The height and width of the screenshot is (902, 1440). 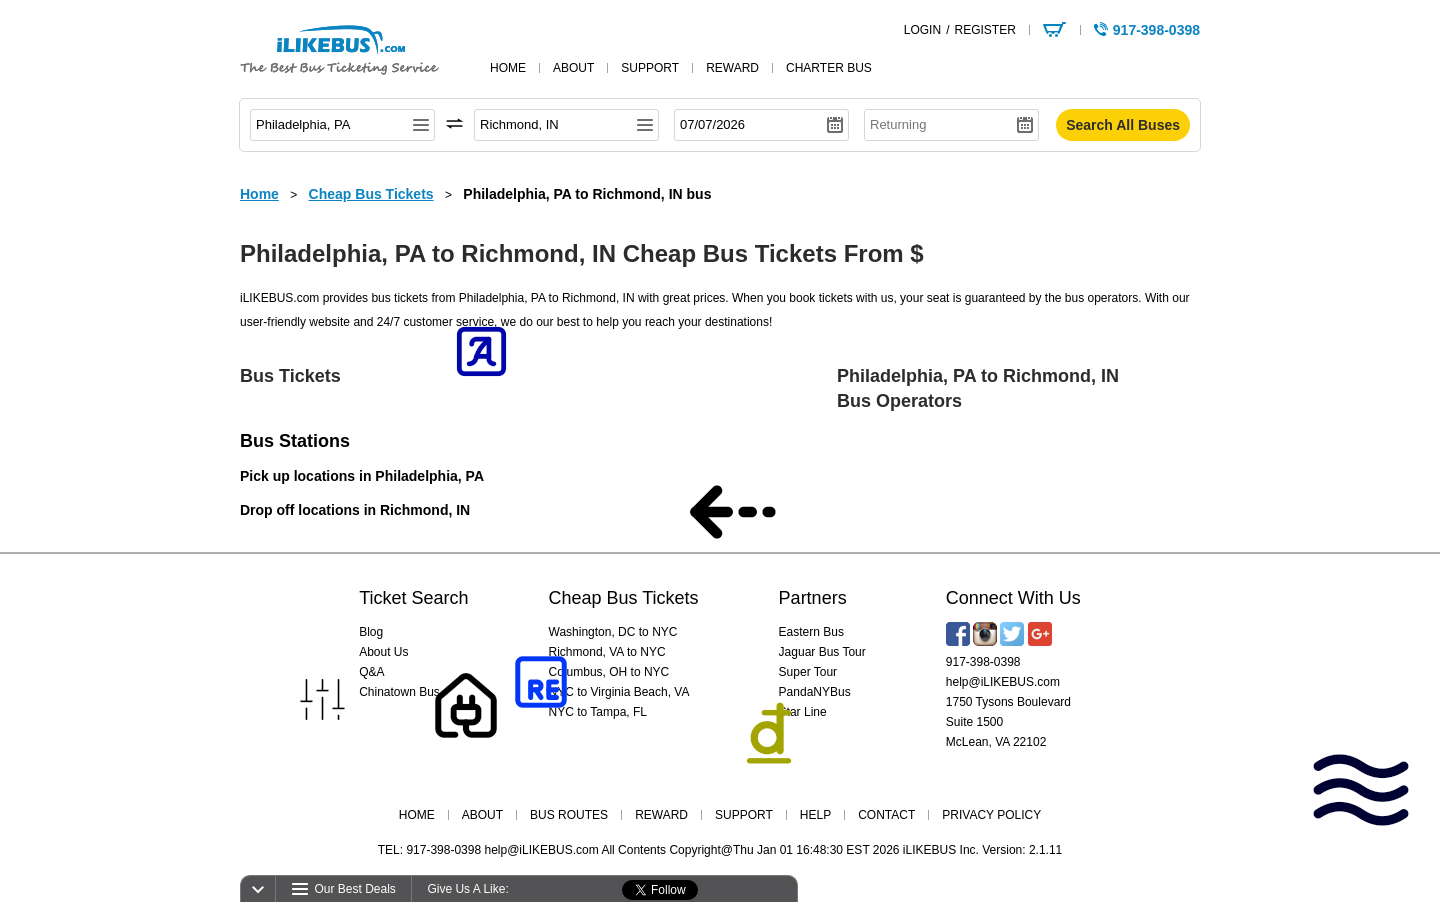 I want to click on indicates water or liquid-related content, so click(x=1361, y=790).